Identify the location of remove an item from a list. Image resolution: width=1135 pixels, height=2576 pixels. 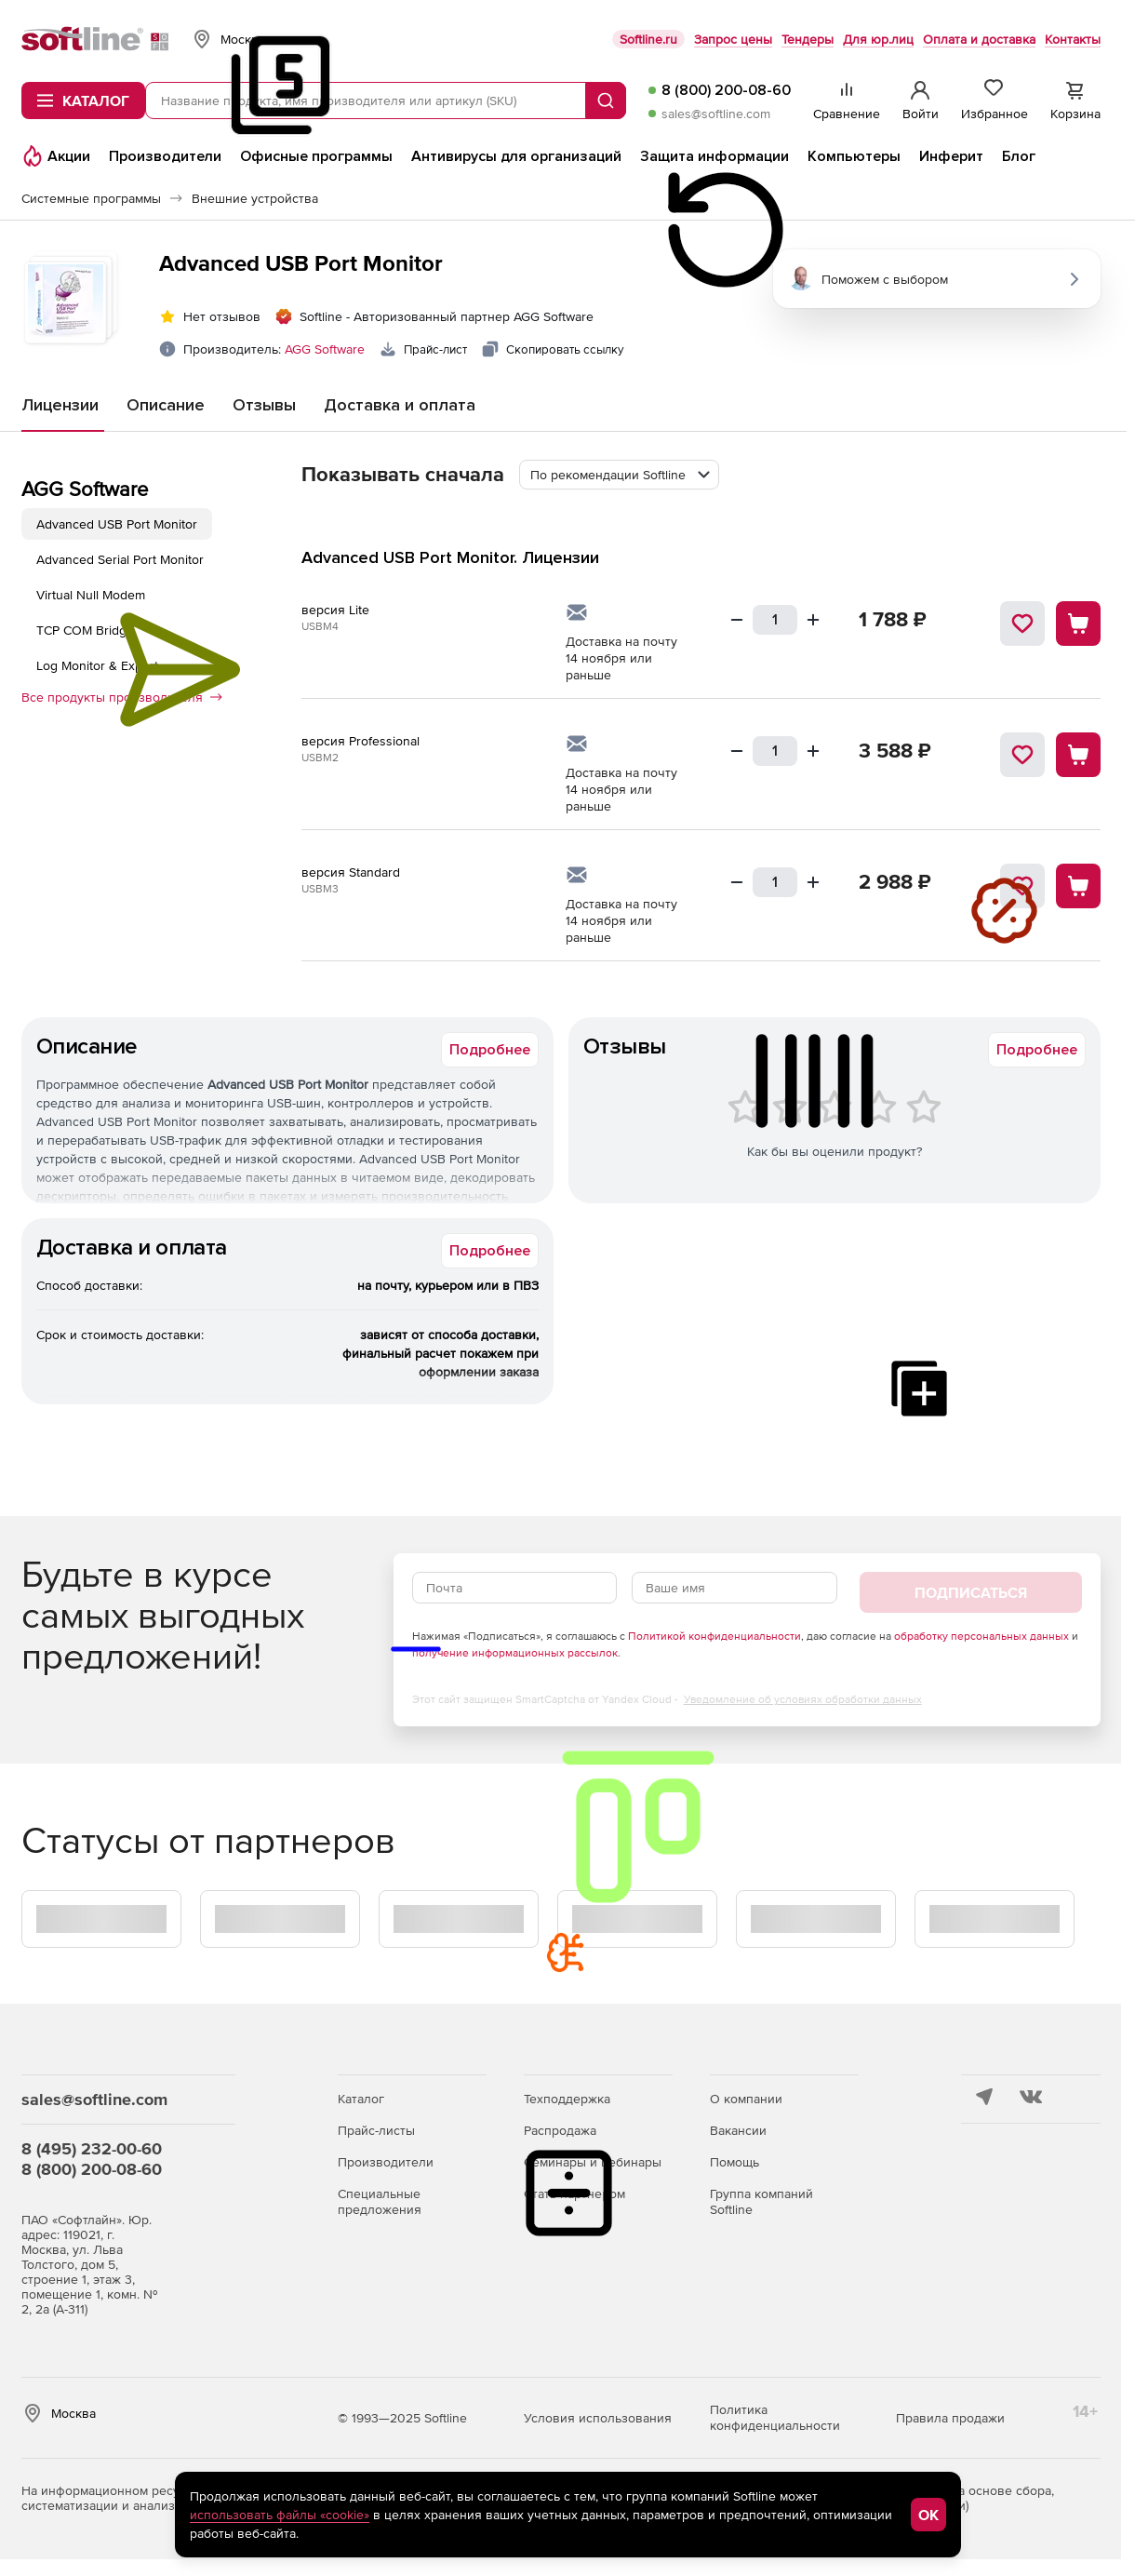
(416, 1649).